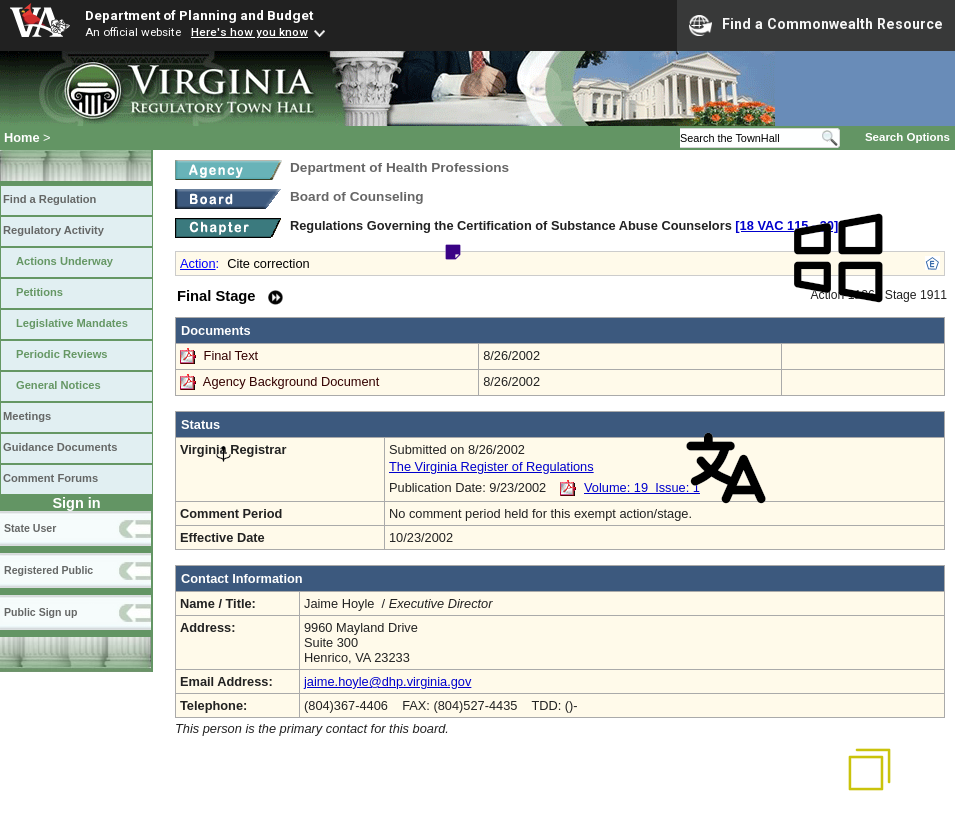 This screenshot has height=816, width=955. What do you see at coordinates (842, 258) in the screenshot?
I see `open the Windows start menu` at bounding box center [842, 258].